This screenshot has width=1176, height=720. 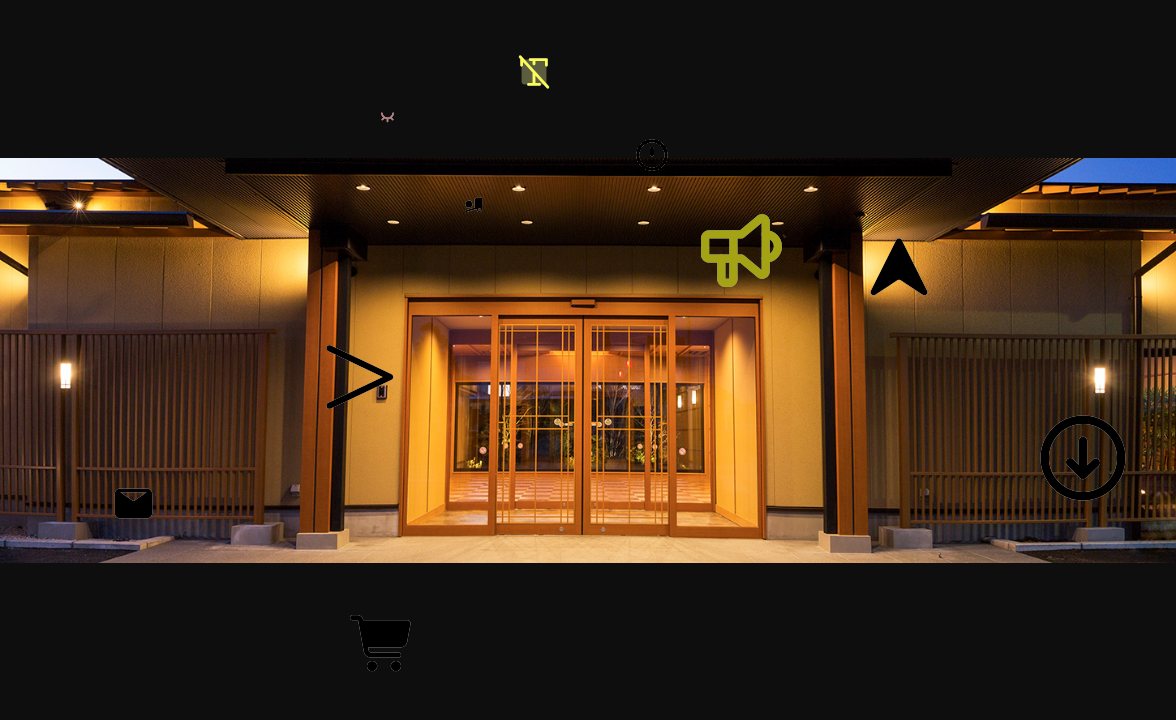 What do you see at coordinates (652, 155) in the screenshot?
I see `indicates an error or warning state` at bounding box center [652, 155].